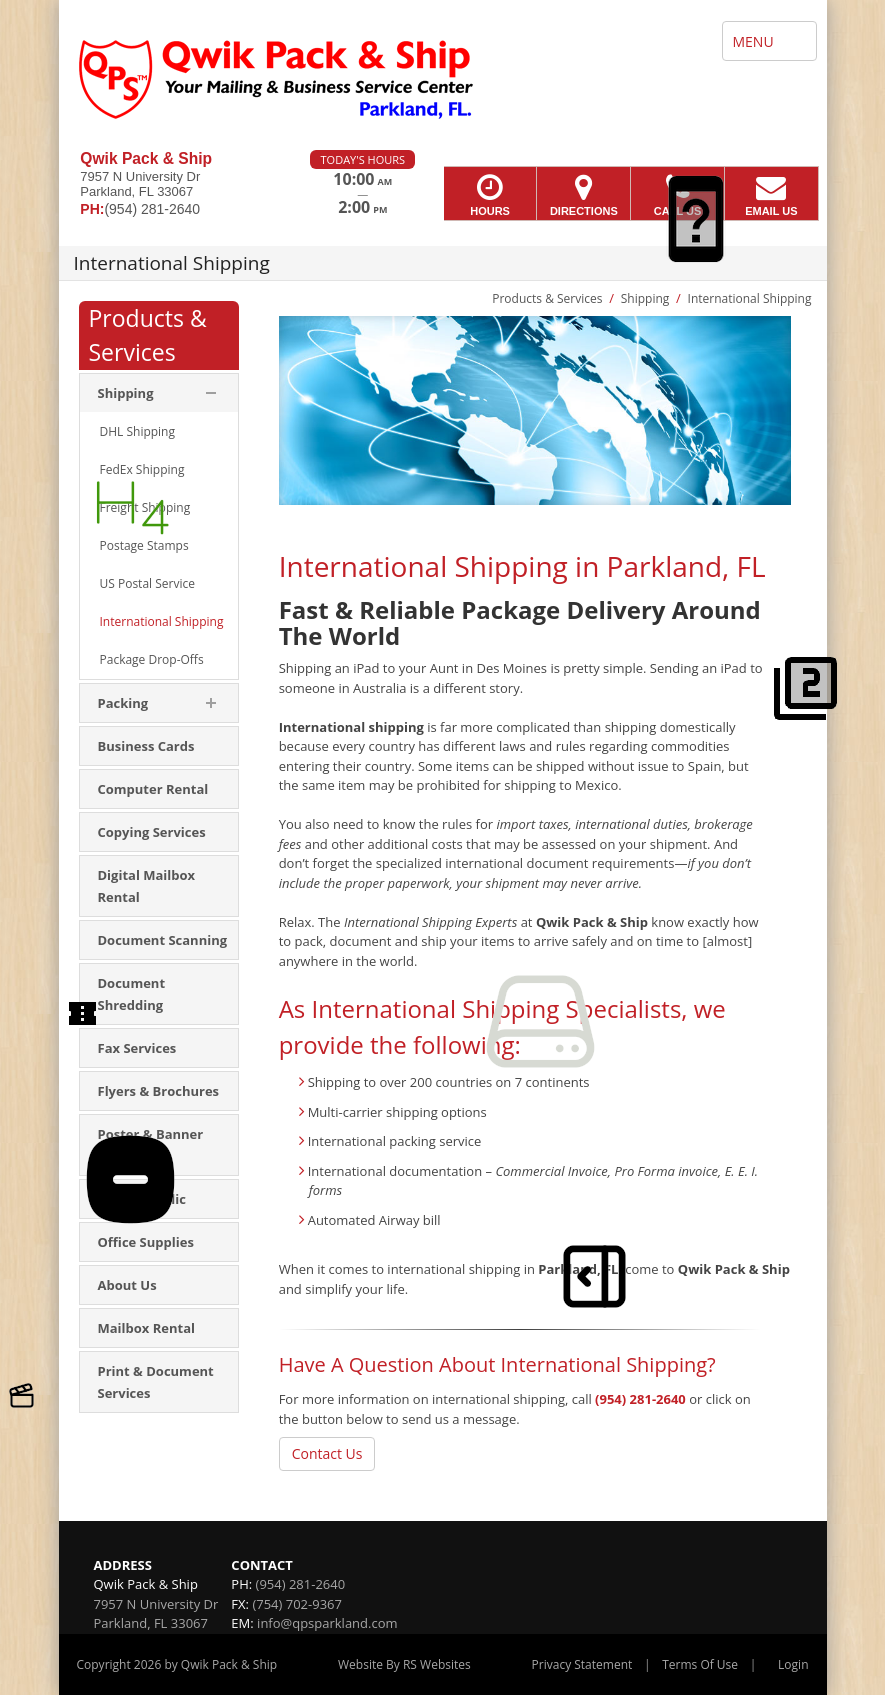  Describe the element at coordinates (22, 1396) in the screenshot. I see `access video or movie content` at that location.